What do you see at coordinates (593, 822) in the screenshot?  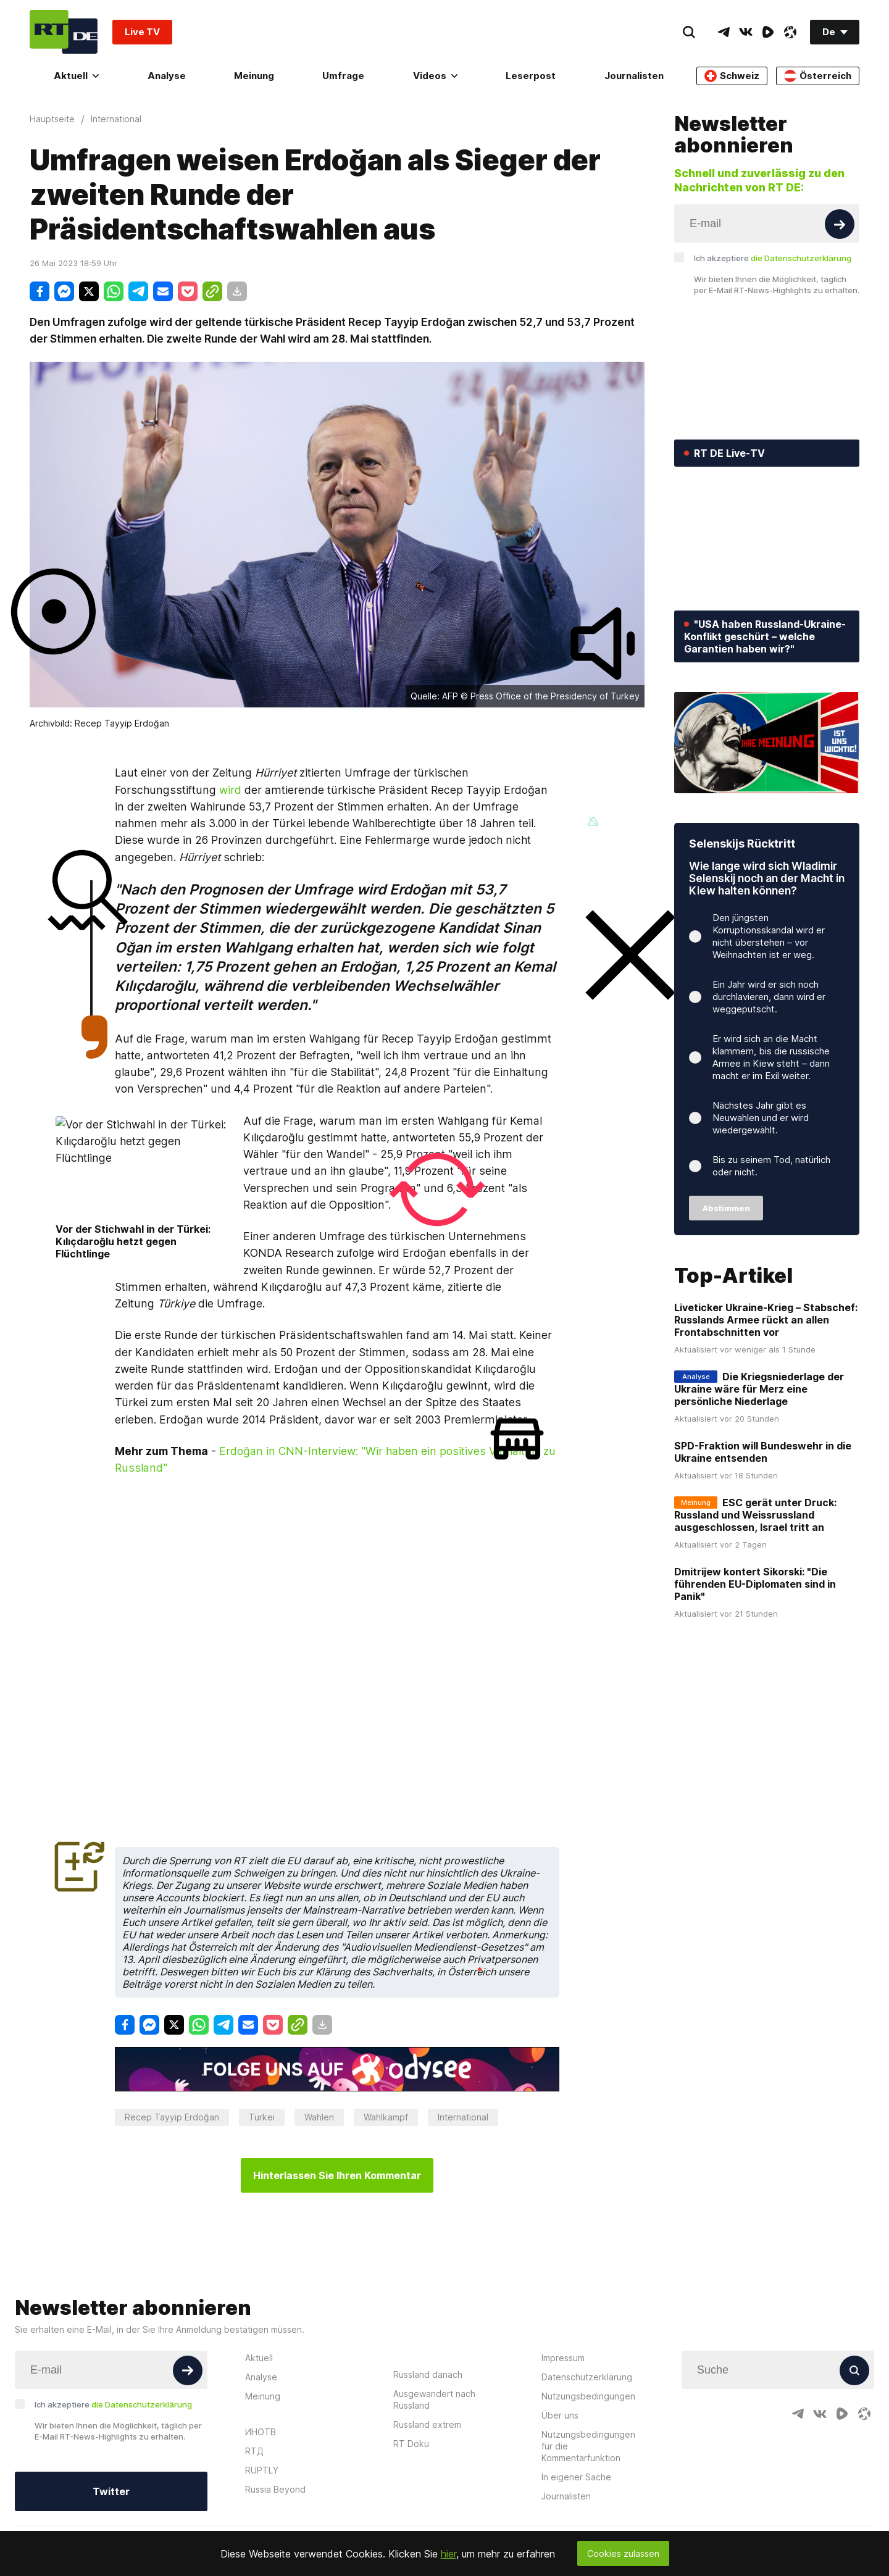 I see `disabled warning or alert` at bounding box center [593, 822].